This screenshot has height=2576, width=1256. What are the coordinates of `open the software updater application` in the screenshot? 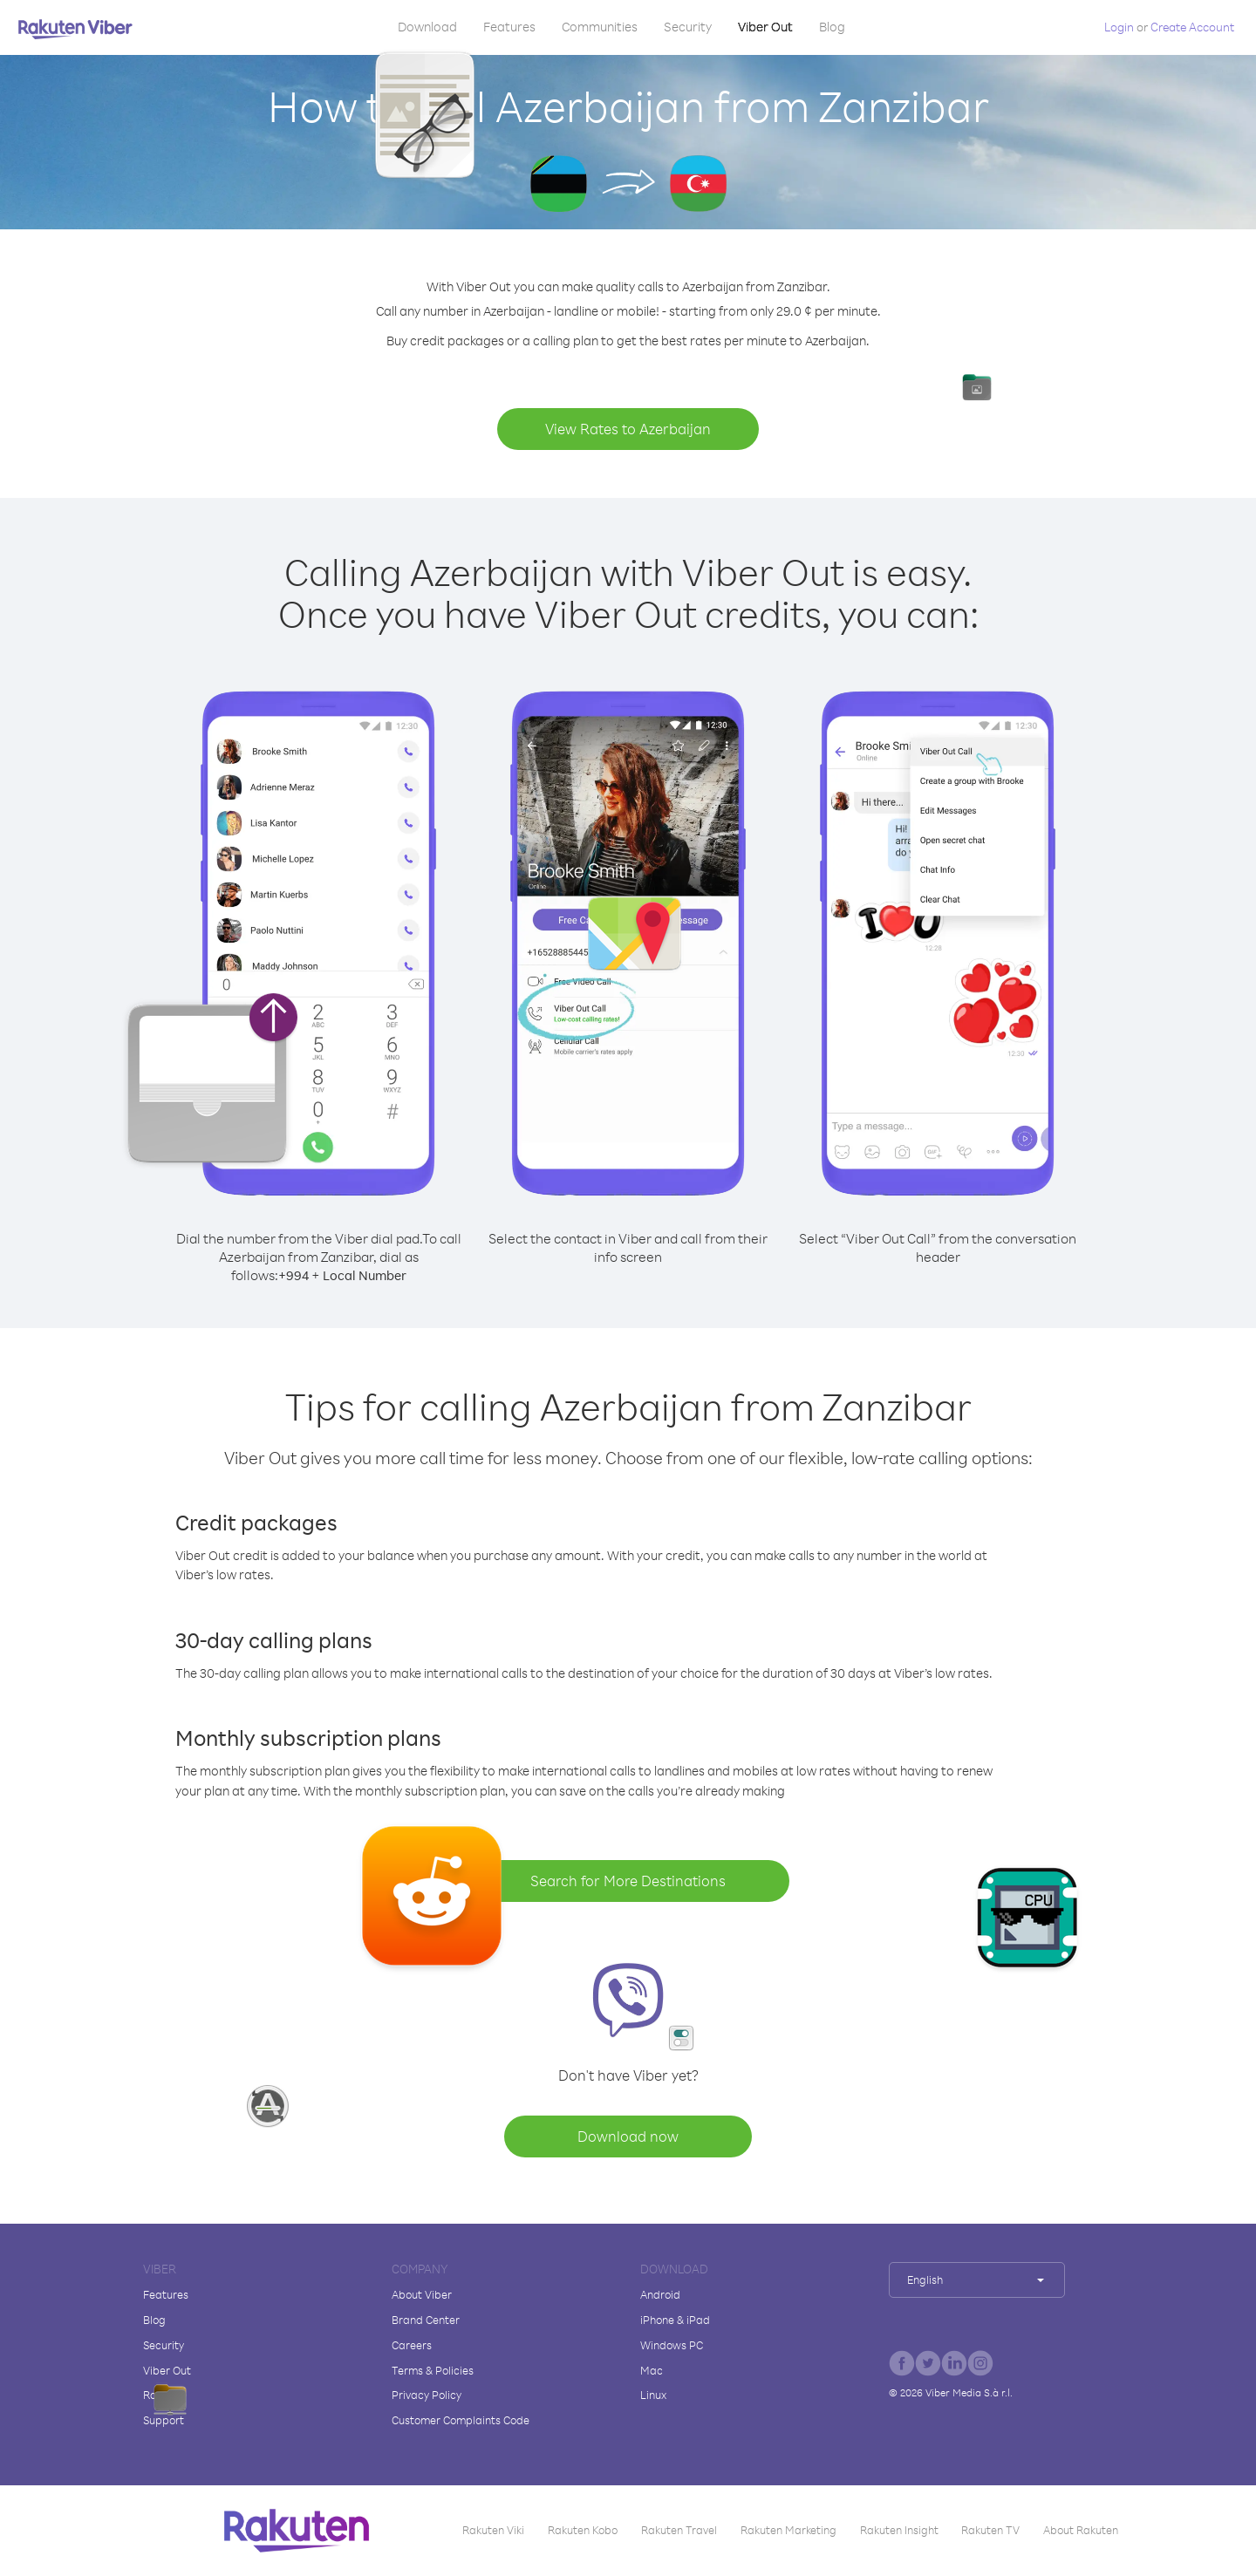 It's located at (268, 2106).